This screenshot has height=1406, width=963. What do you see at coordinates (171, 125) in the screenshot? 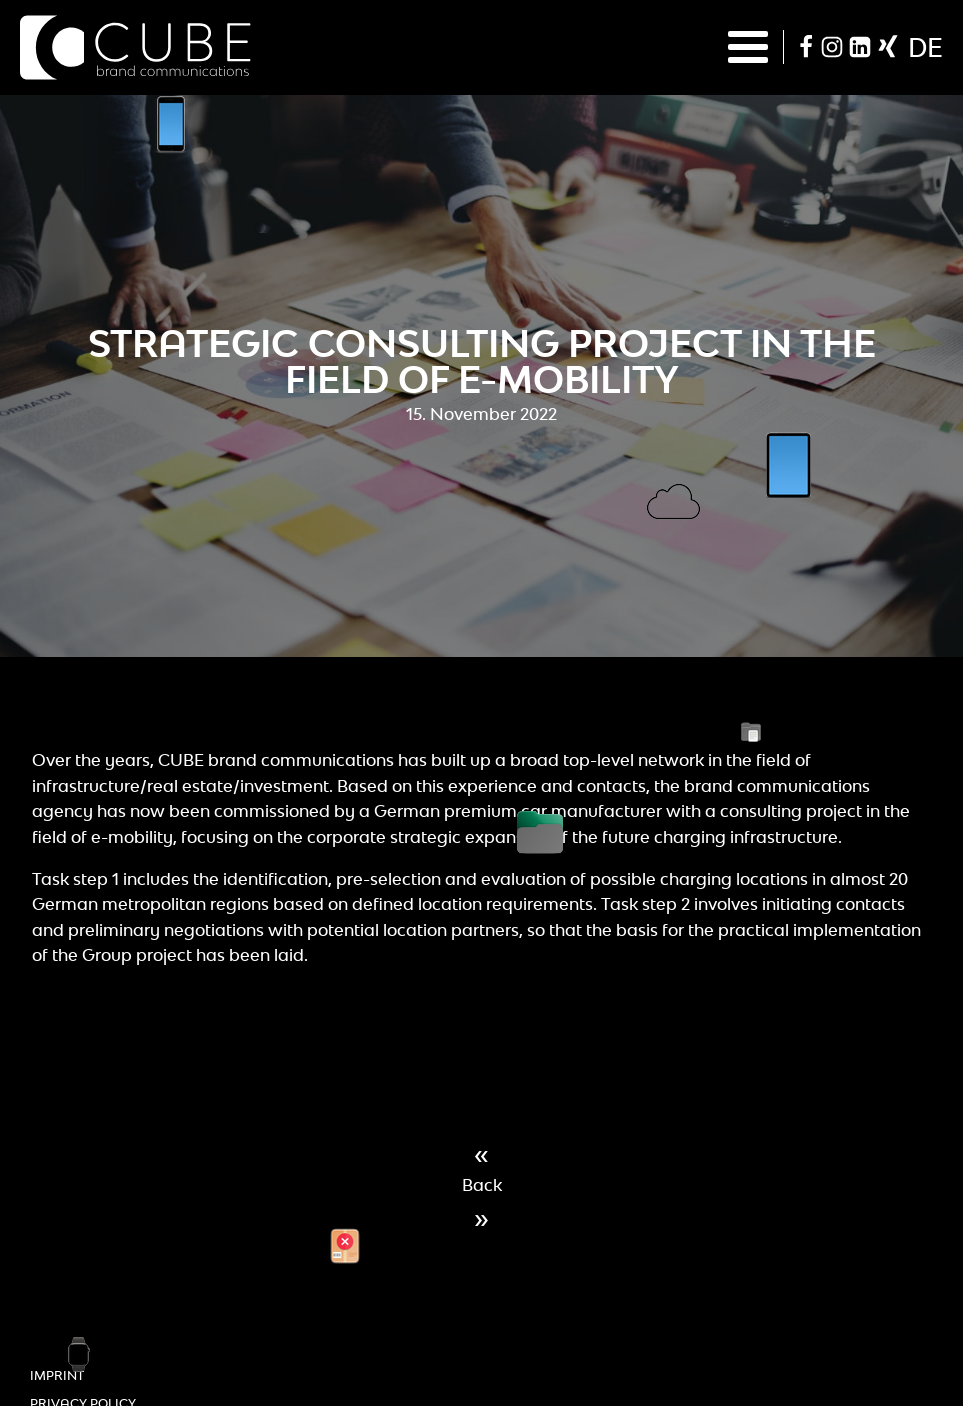
I see `iPhone SE 2 device connected to your mac` at bounding box center [171, 125].